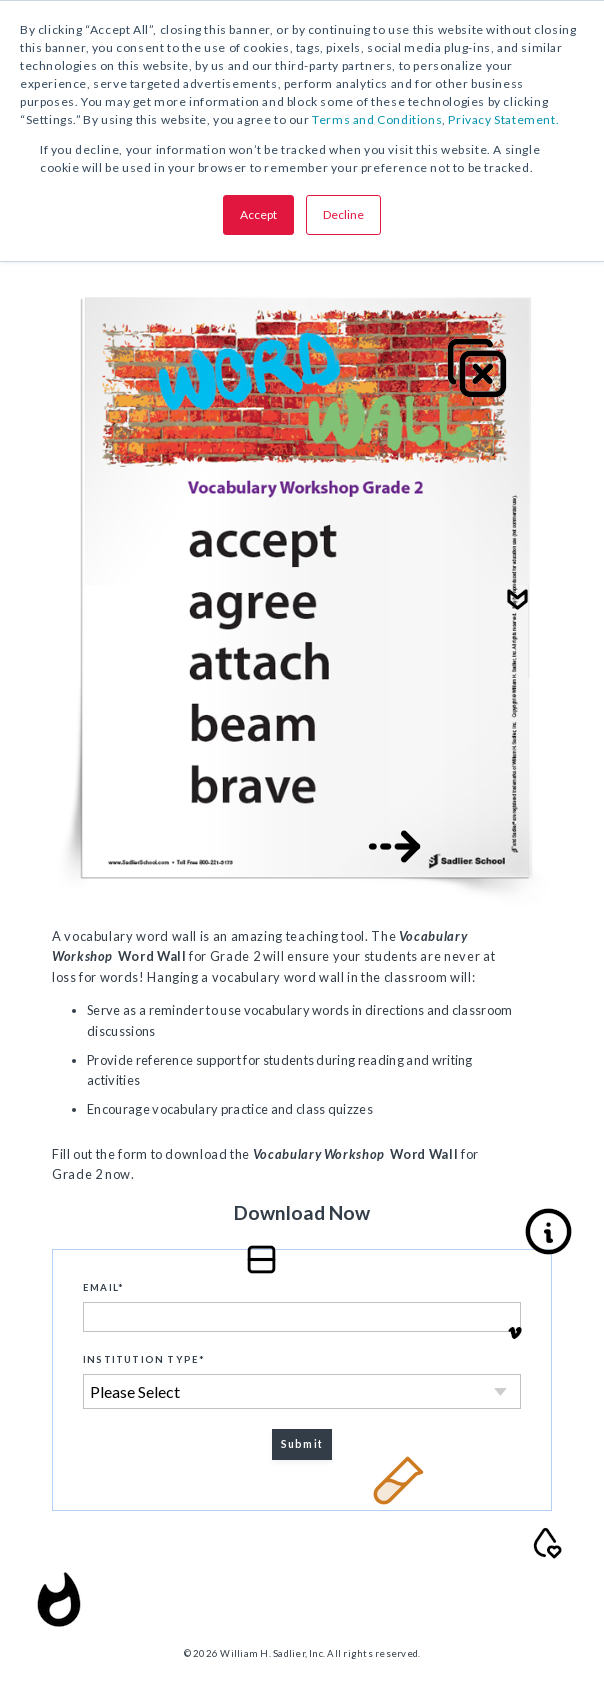 This screenshot has width=604, height=1681. What do you see at coordinates (545, 1542) in the screenshot?
I see `donate blood or support blood donation` at bounding box center [545, 1542].